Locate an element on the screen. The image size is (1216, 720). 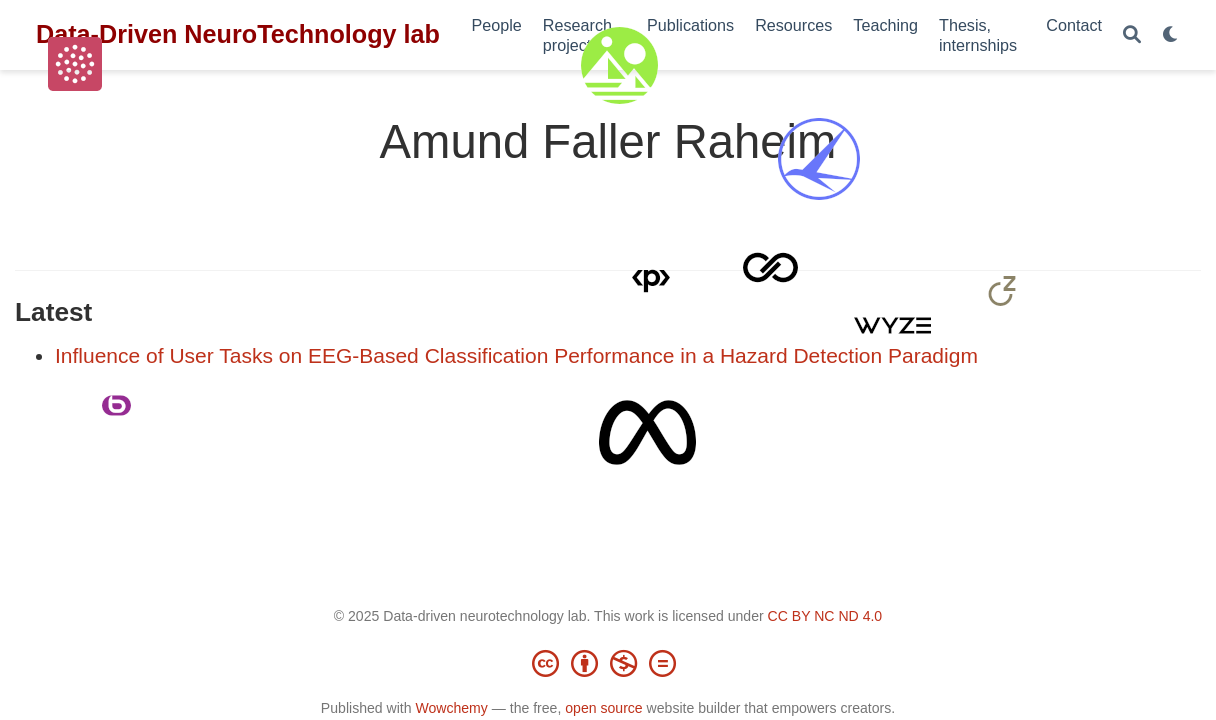
open the Wyze smart home app is located at coordinates (892, 325).